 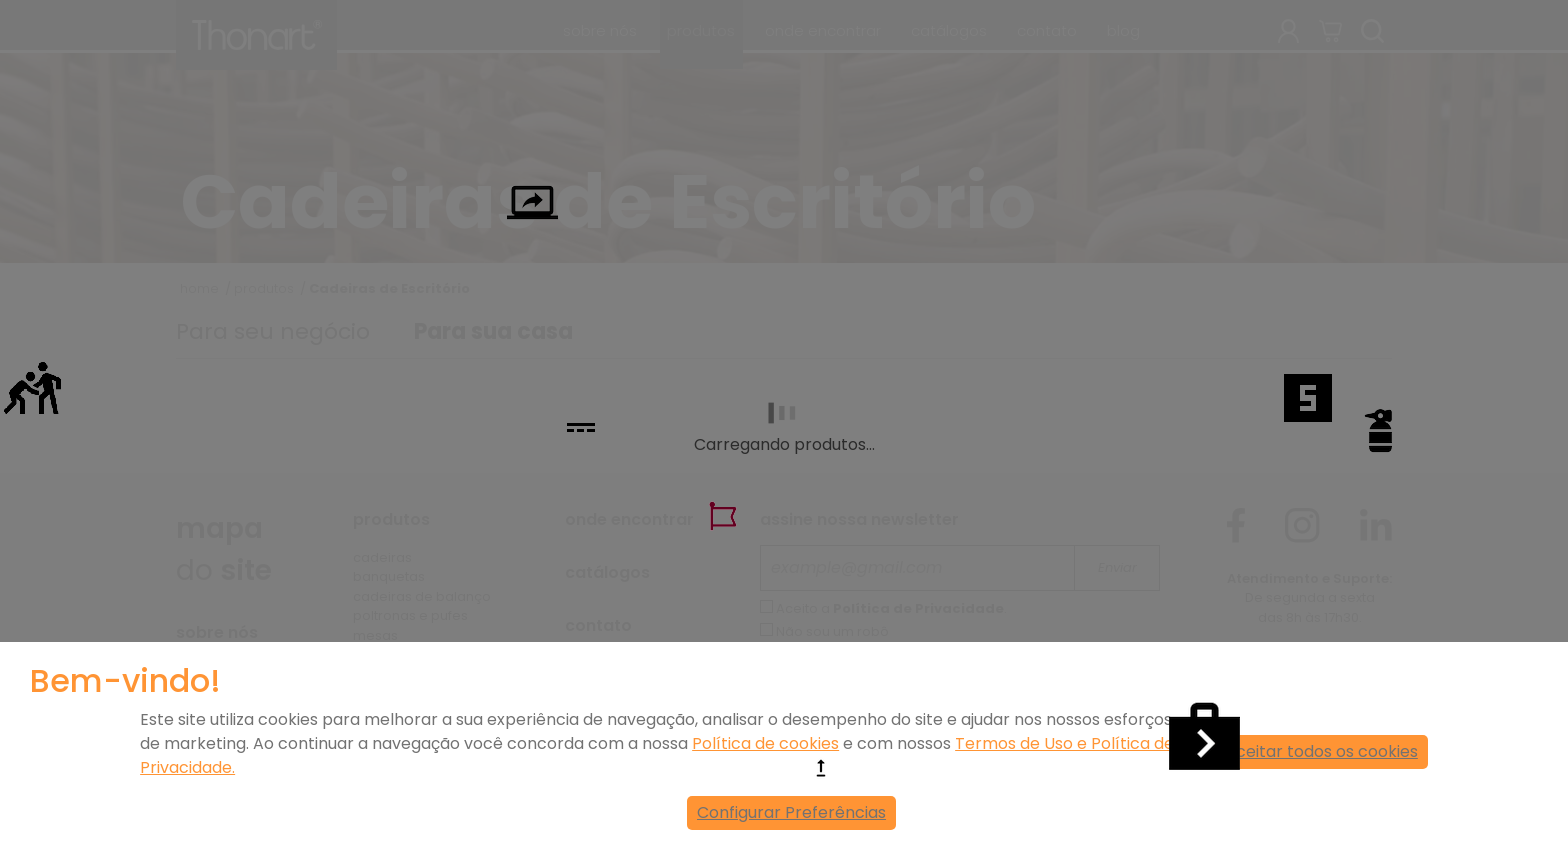 What do you see at coordinates (1380, 429) in the screenshot?
I see `locate fire safety equipment` at bounding box center [1380, 429].